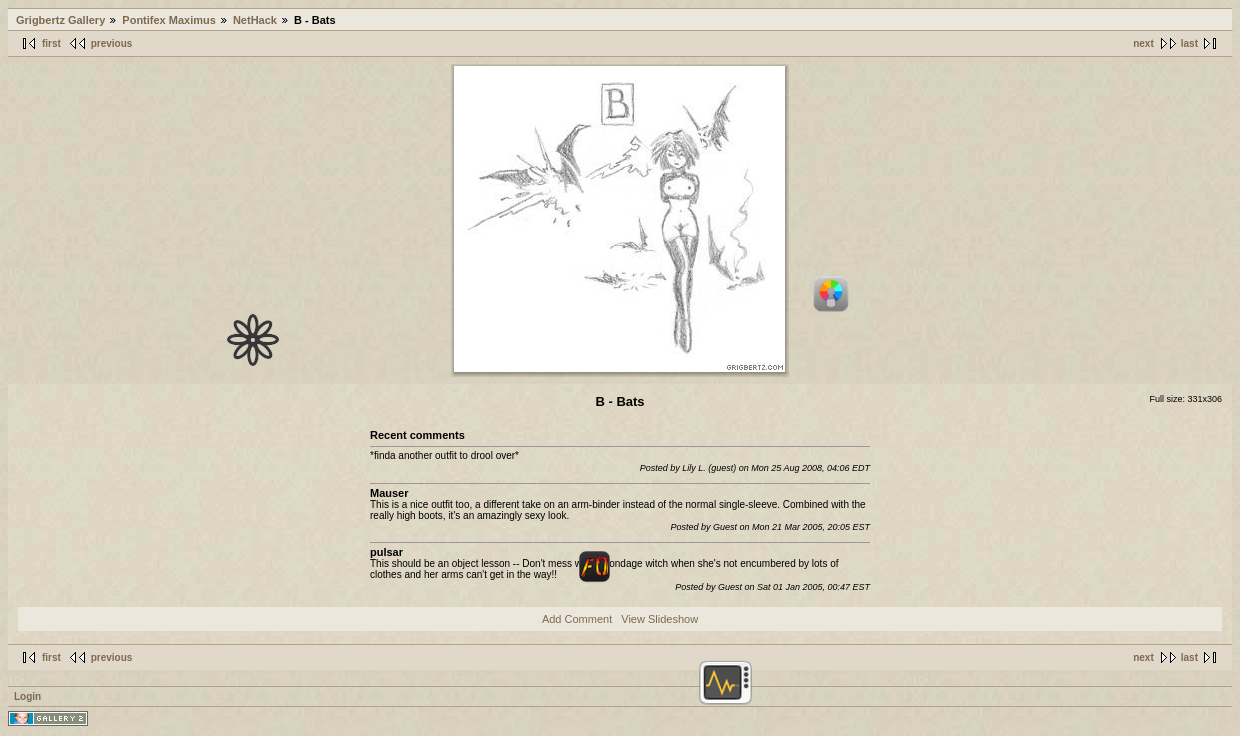 Image resolution: width=1240 pixels, height=736 pixels. I want to click on open system monitor application, so click(725, 682).